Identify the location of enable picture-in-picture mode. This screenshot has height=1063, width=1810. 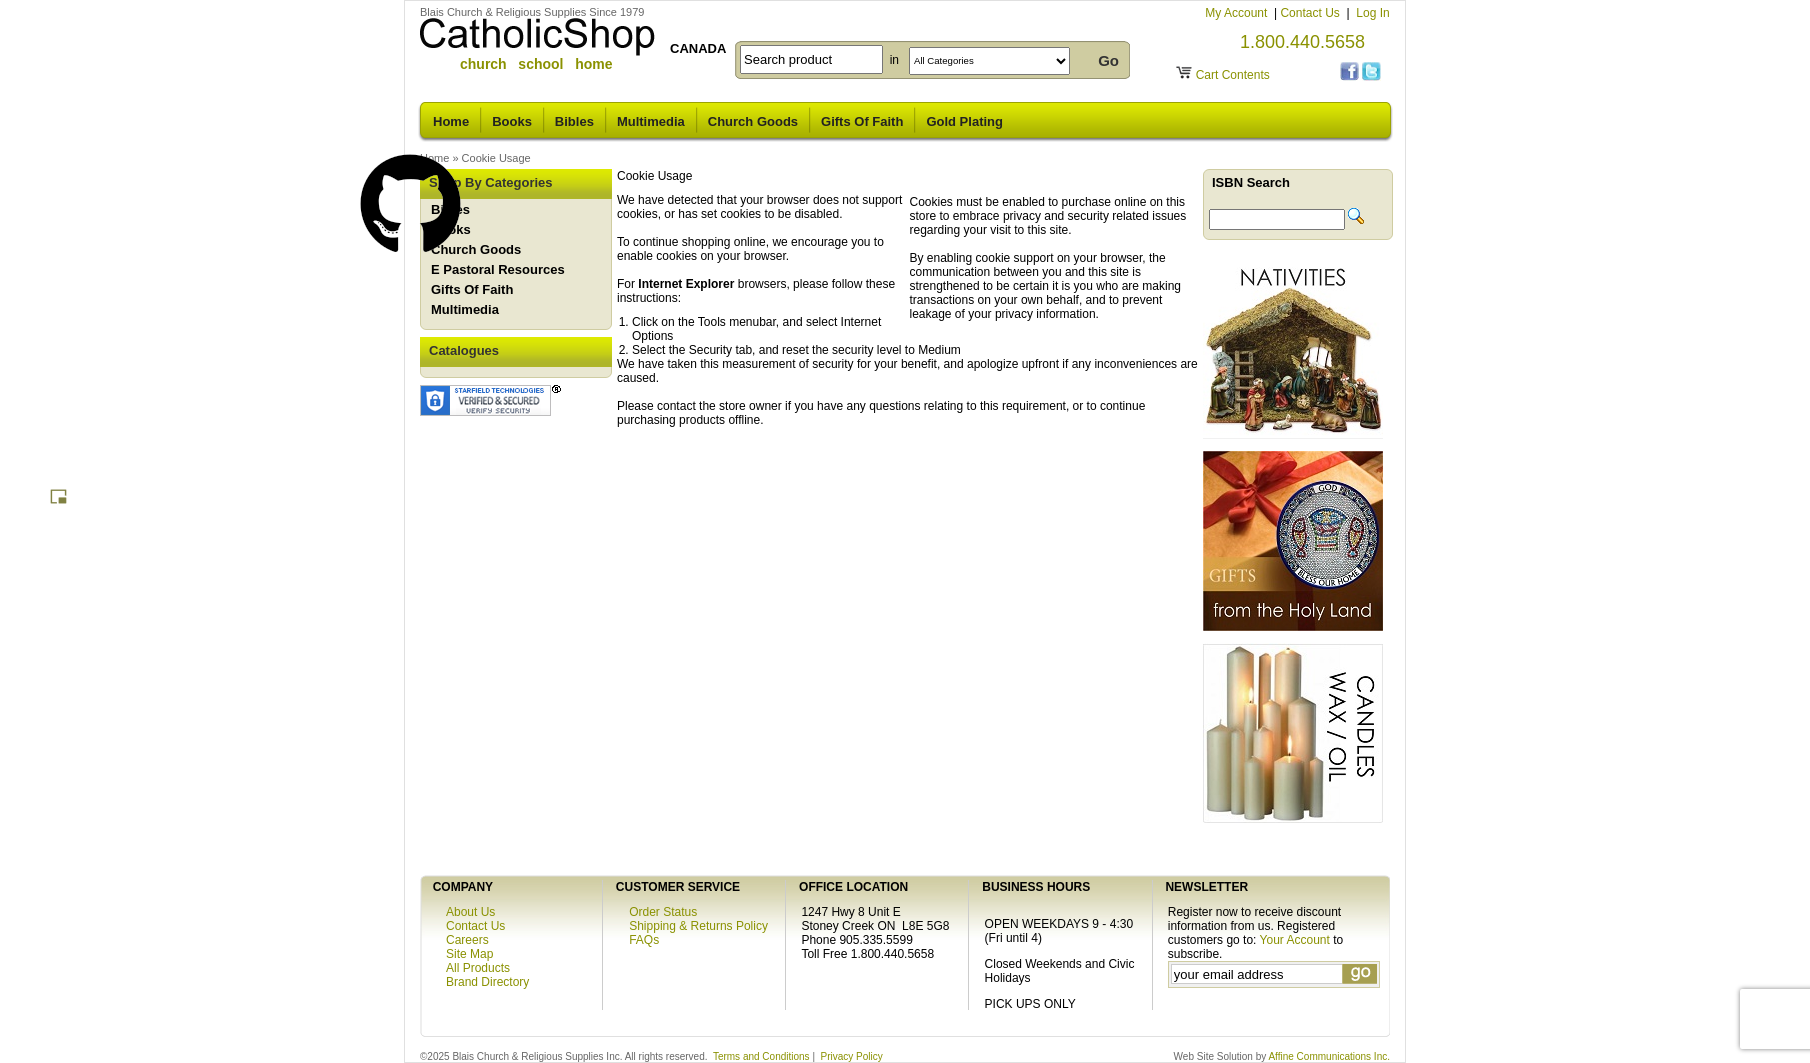
(58, 496).